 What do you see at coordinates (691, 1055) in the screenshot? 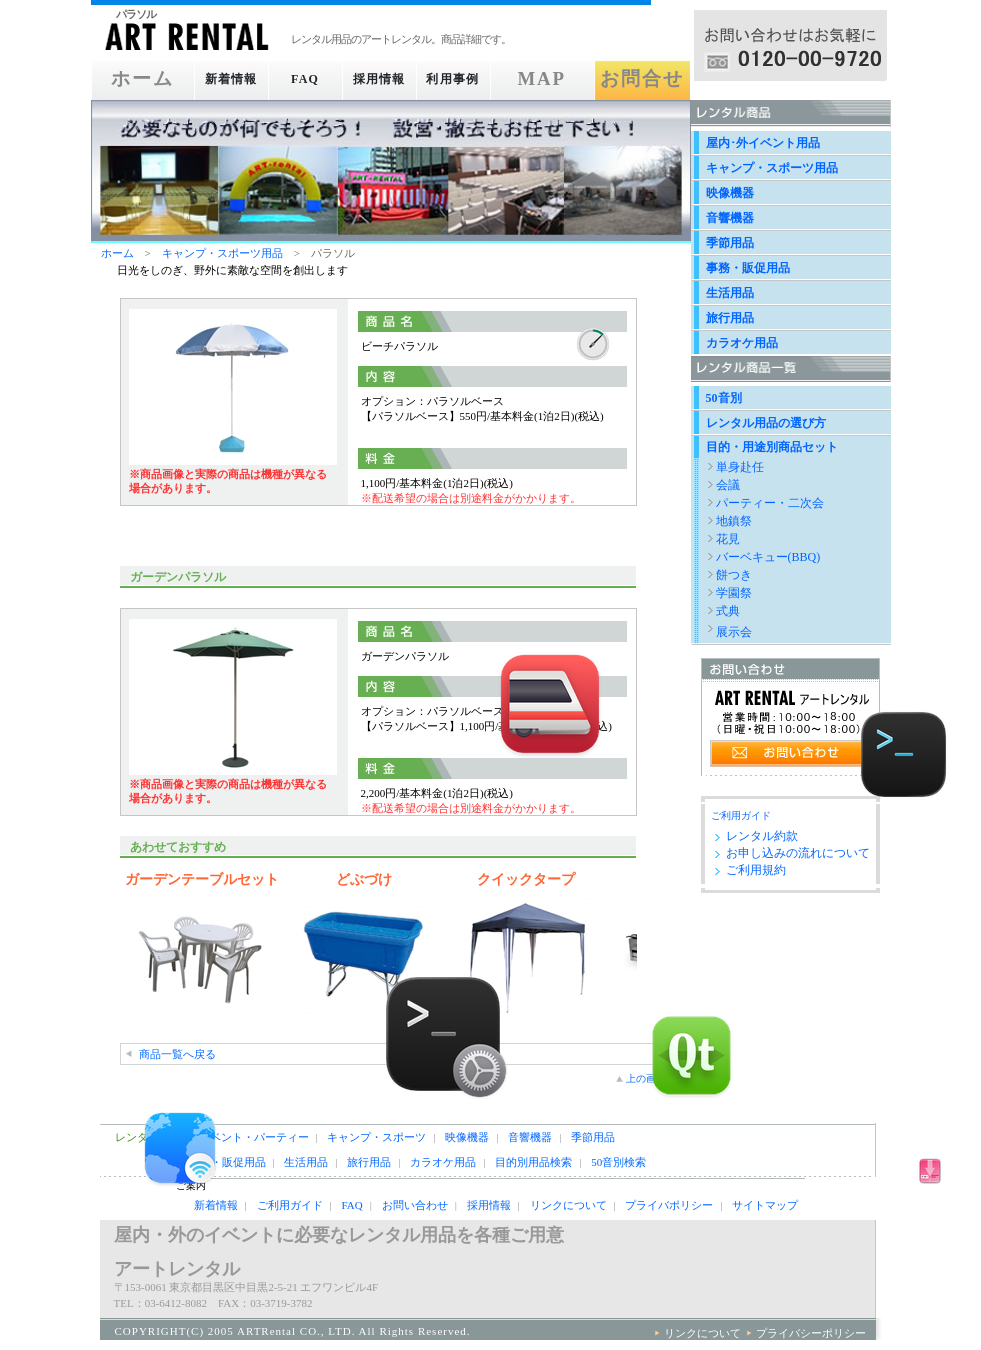
I see `launch Qt D-Bus Viewer application` at bounding box center [691, 1055].